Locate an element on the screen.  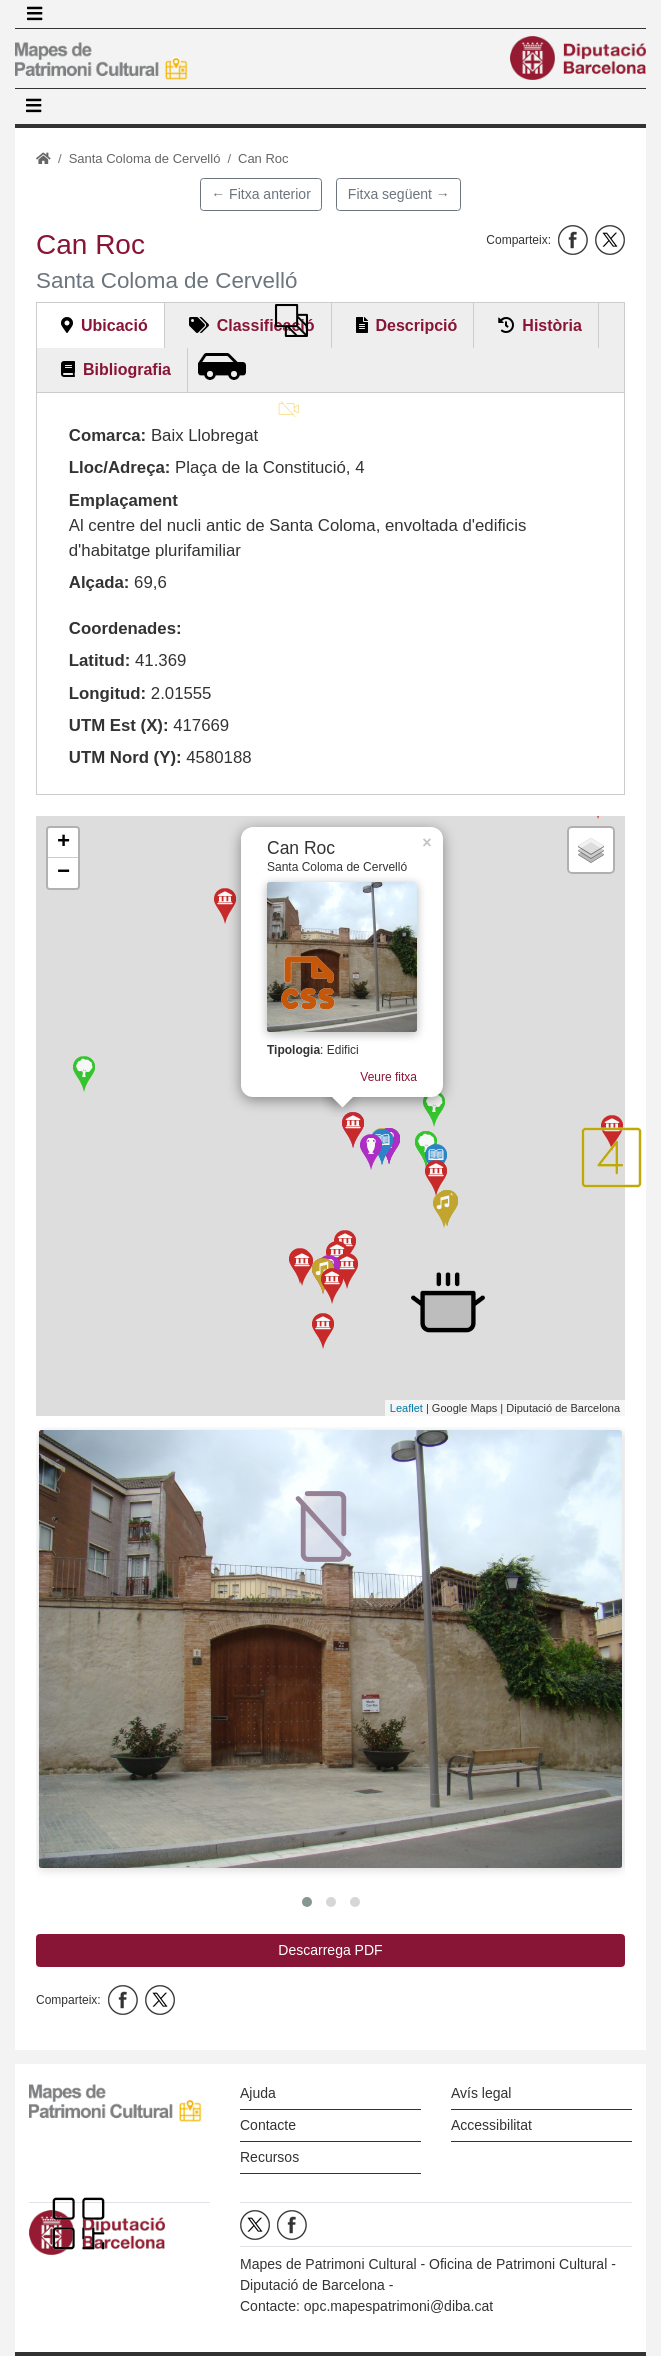
open a CSS stylesheet file is located at coordinates (309, 985).